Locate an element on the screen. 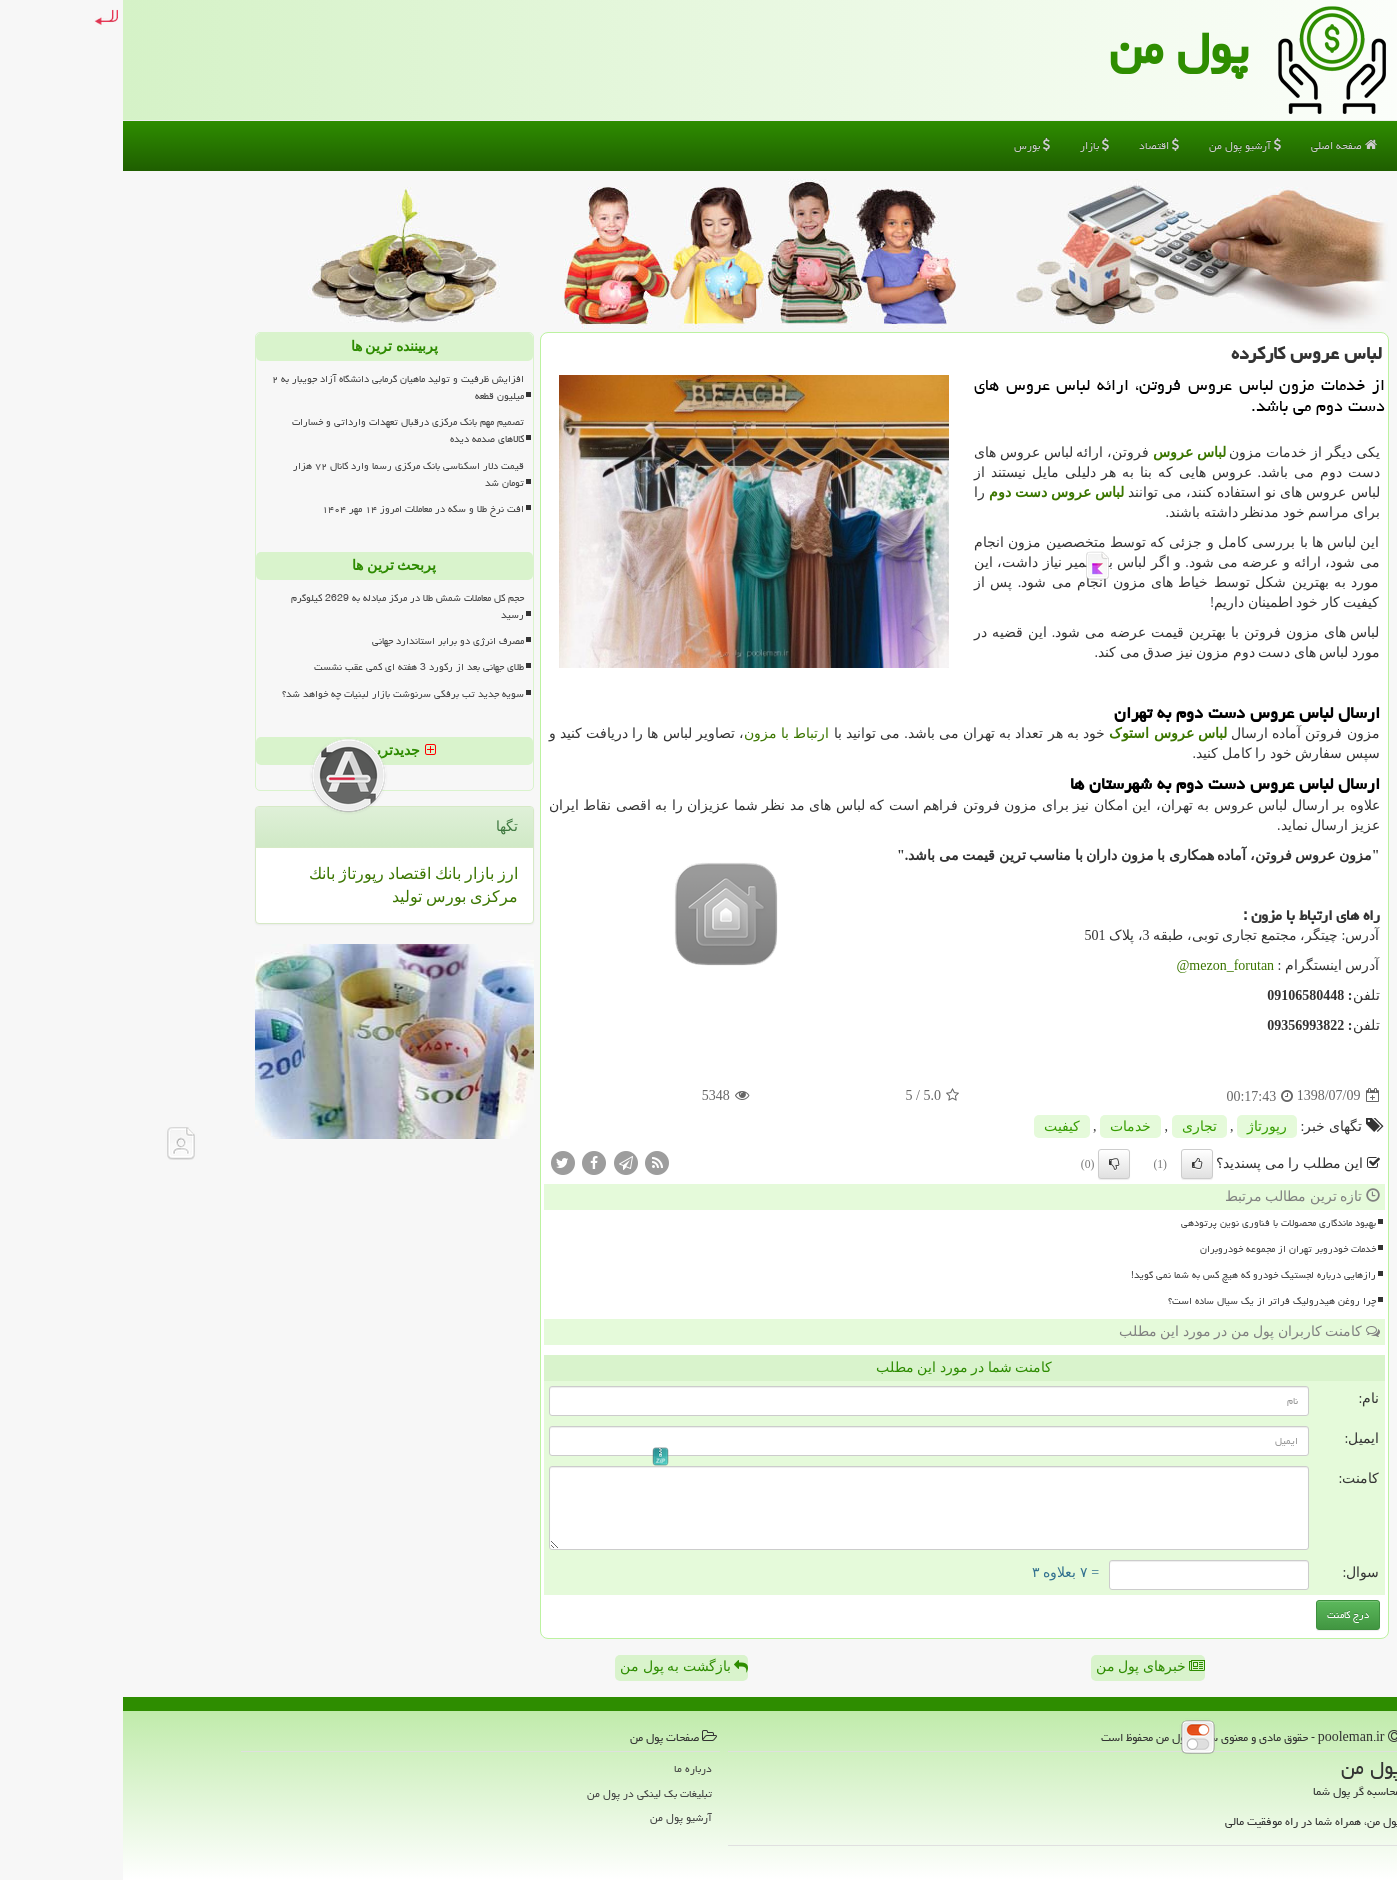  open the software update manager is located at coordinates (348, 775).